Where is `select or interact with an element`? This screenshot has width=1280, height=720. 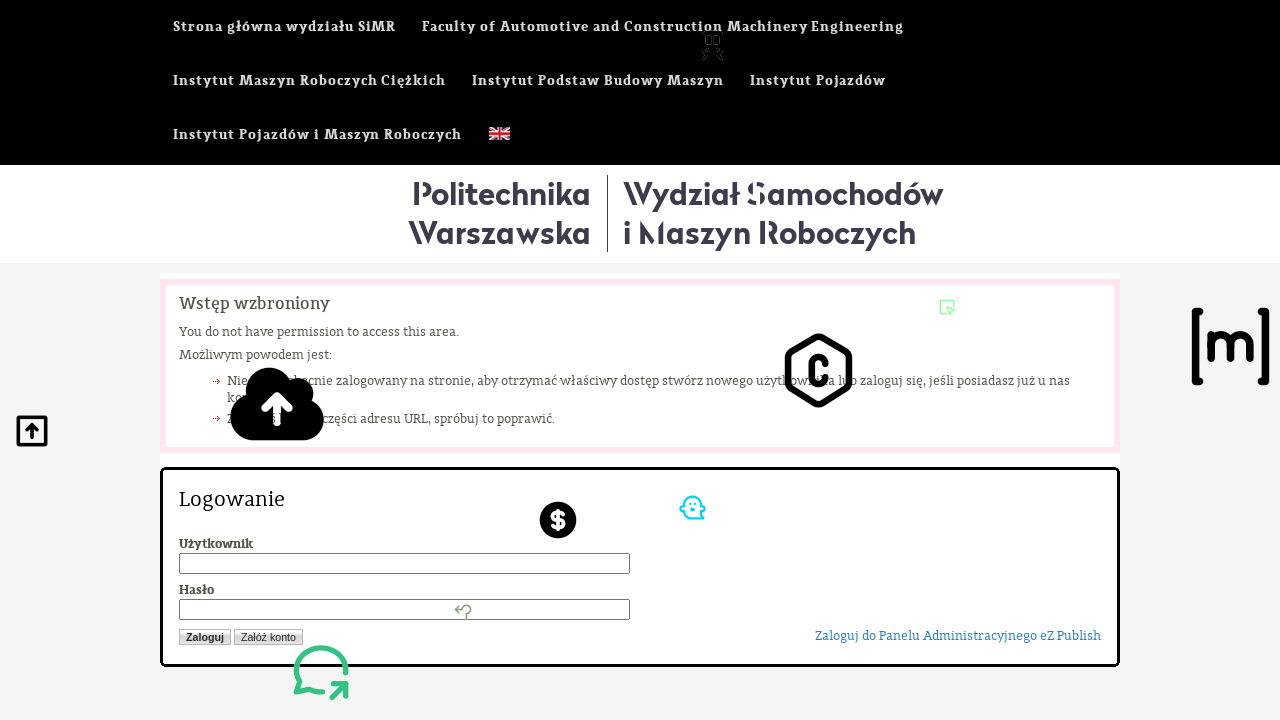 select or interact with an element is located at coordinates (947, 307).